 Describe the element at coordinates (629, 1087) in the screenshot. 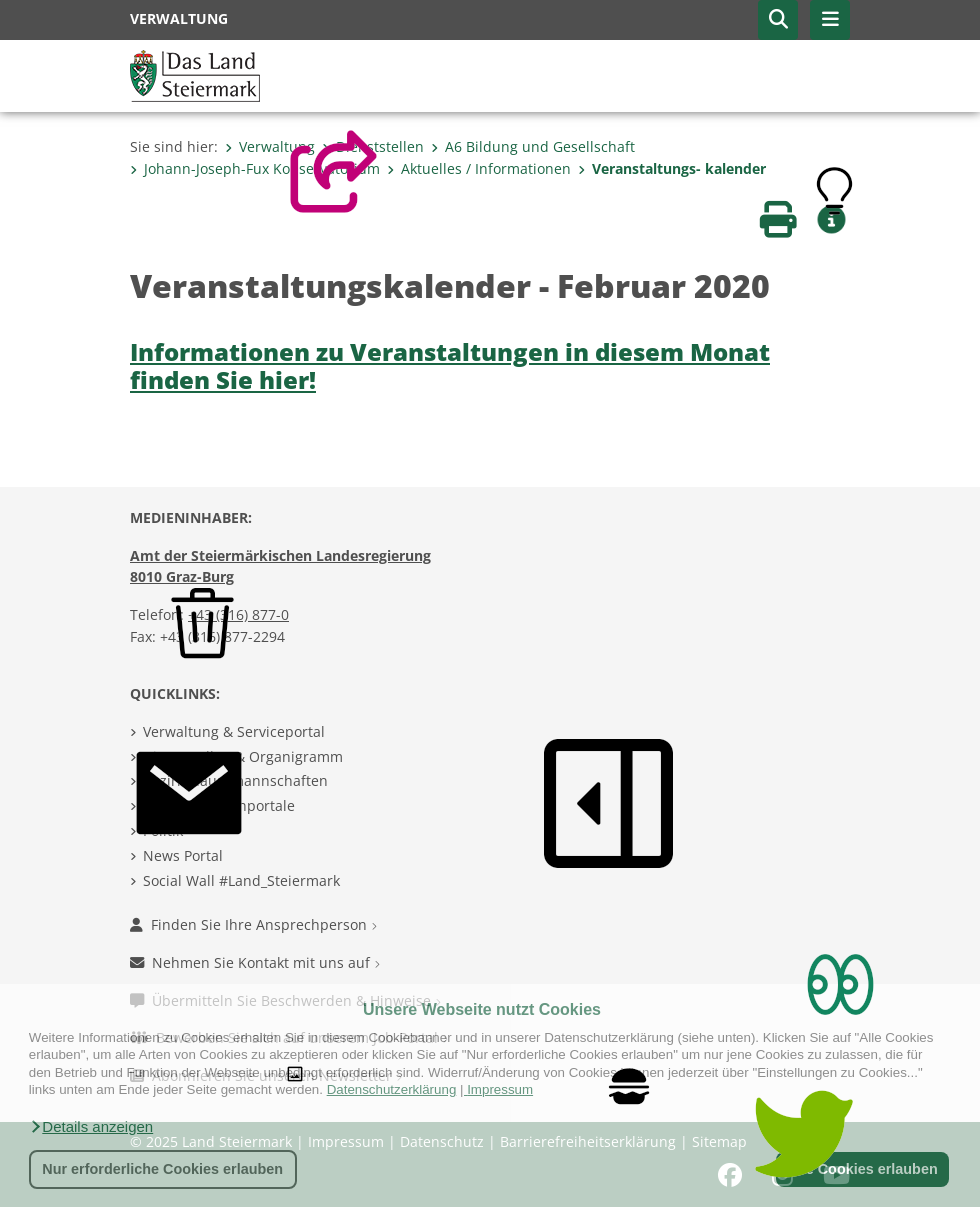

I see `open navigation menu` at that location.